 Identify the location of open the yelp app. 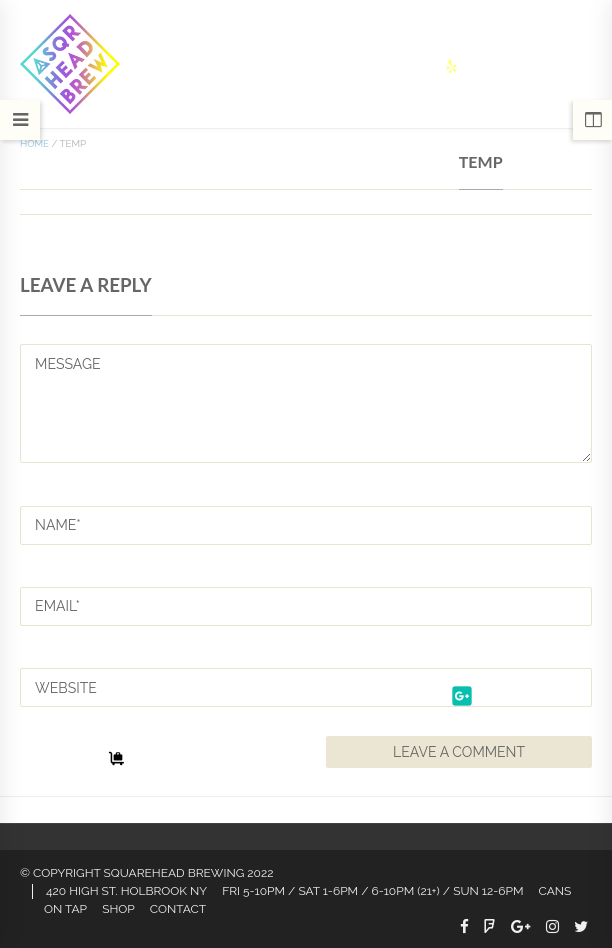
(451, 66).